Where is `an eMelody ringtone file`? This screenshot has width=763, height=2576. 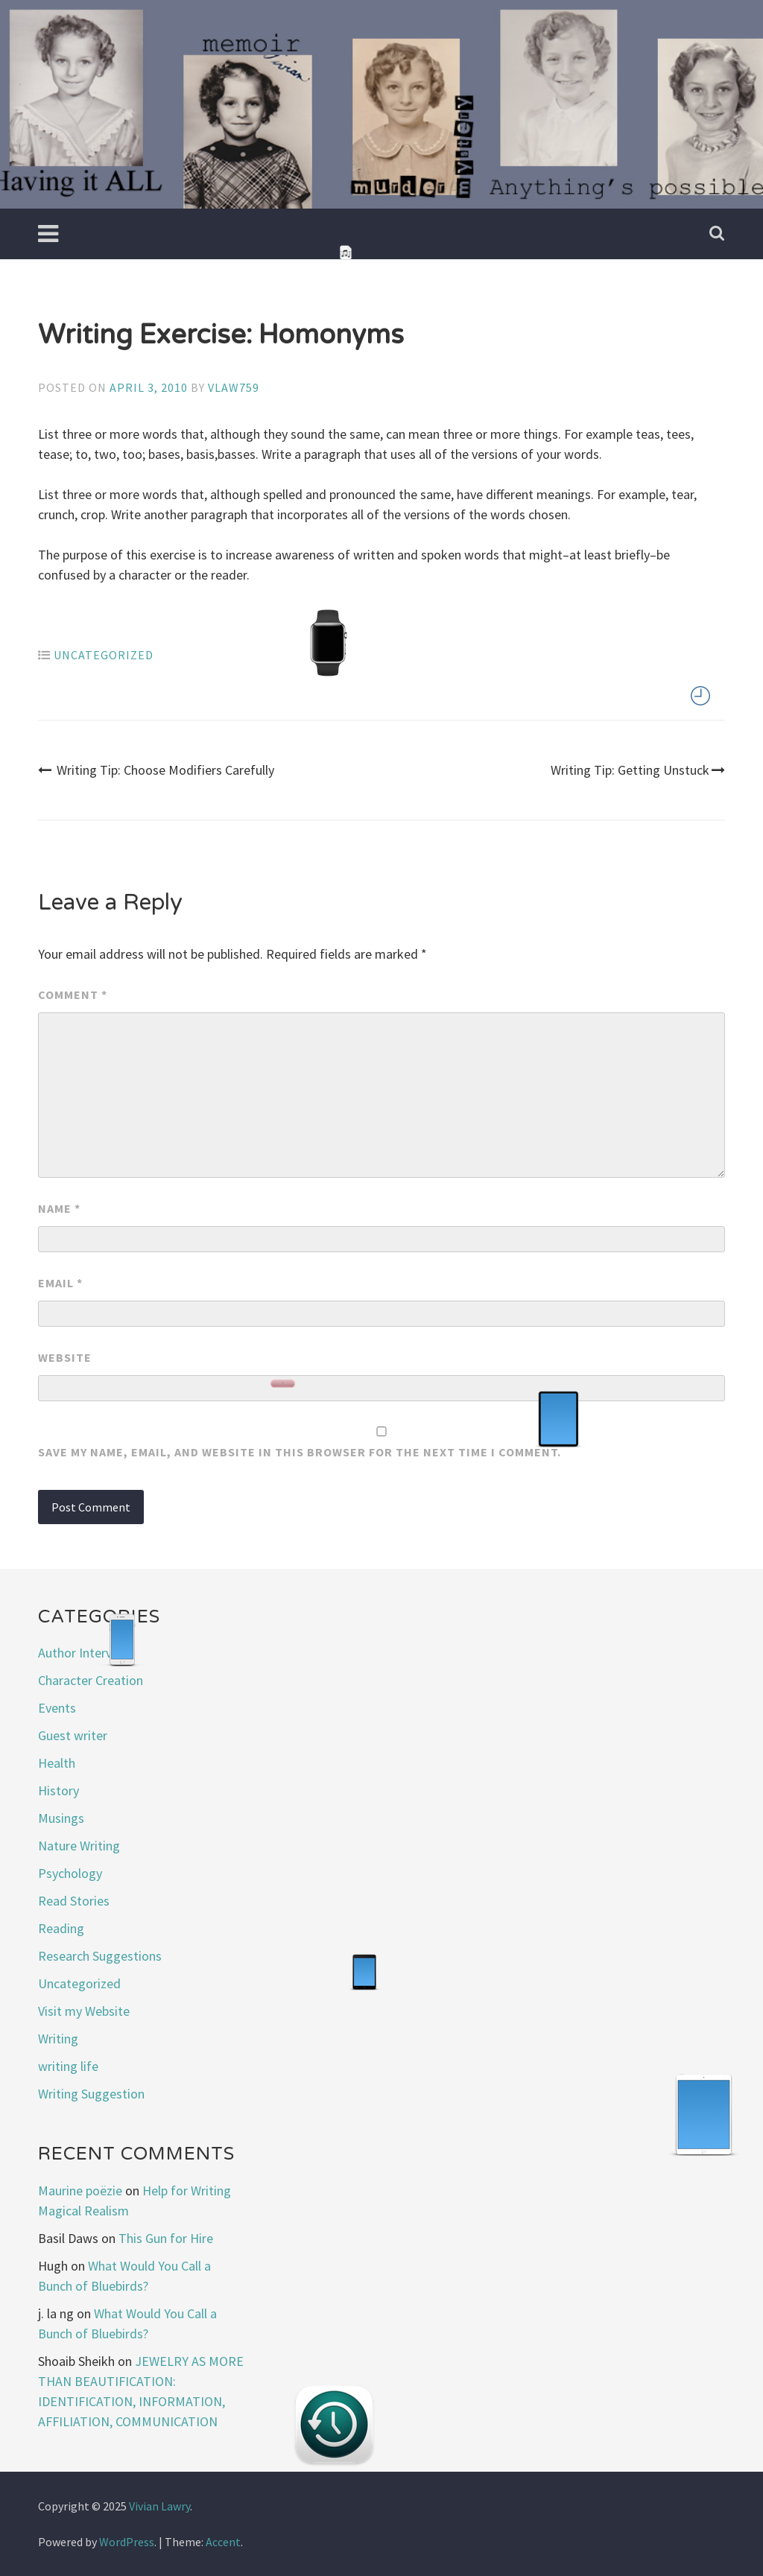
an eMelody ringtone file is located at coordinates (346, 253).